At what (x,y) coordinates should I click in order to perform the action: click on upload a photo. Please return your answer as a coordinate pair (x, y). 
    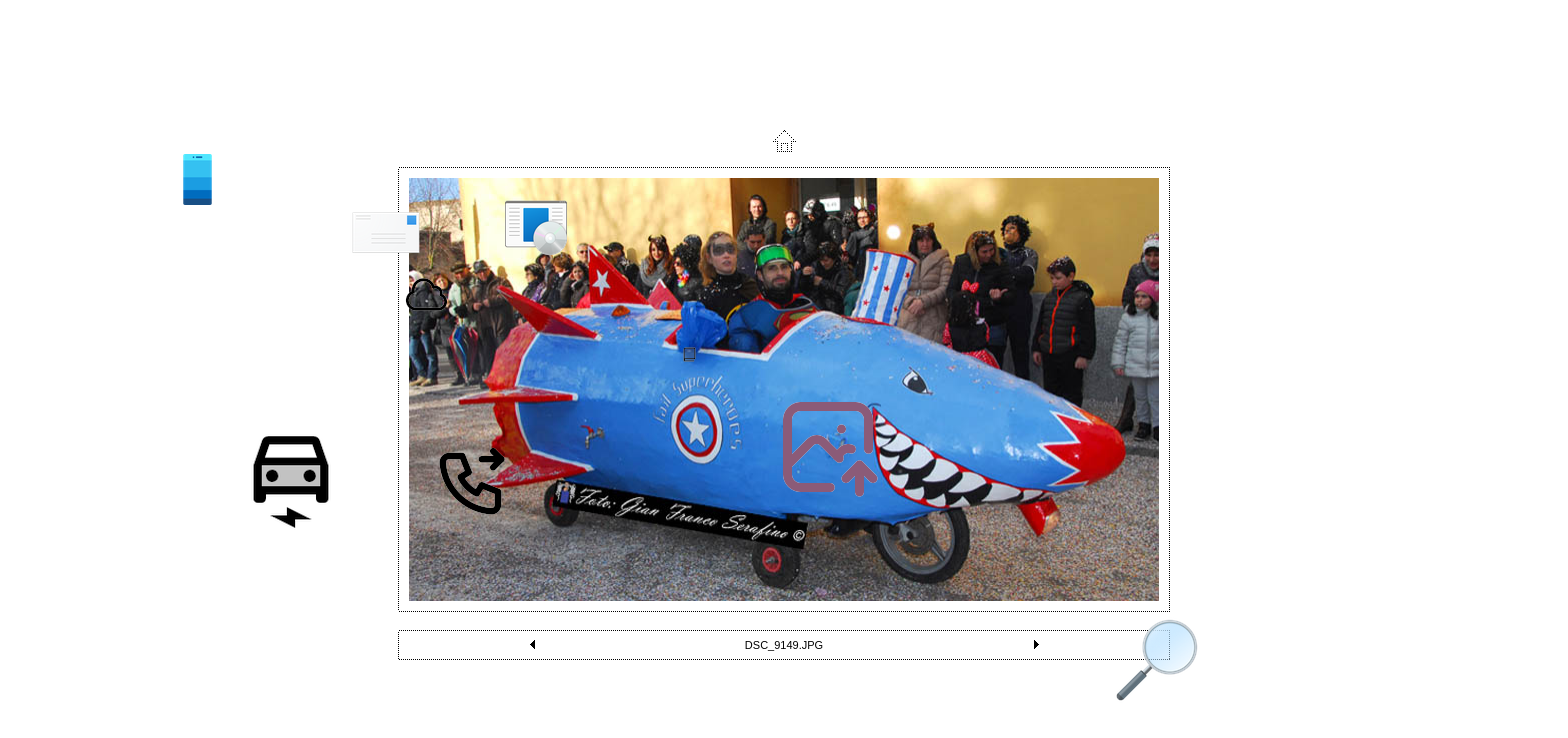
    Looking at the image, I should click on (828, 447).